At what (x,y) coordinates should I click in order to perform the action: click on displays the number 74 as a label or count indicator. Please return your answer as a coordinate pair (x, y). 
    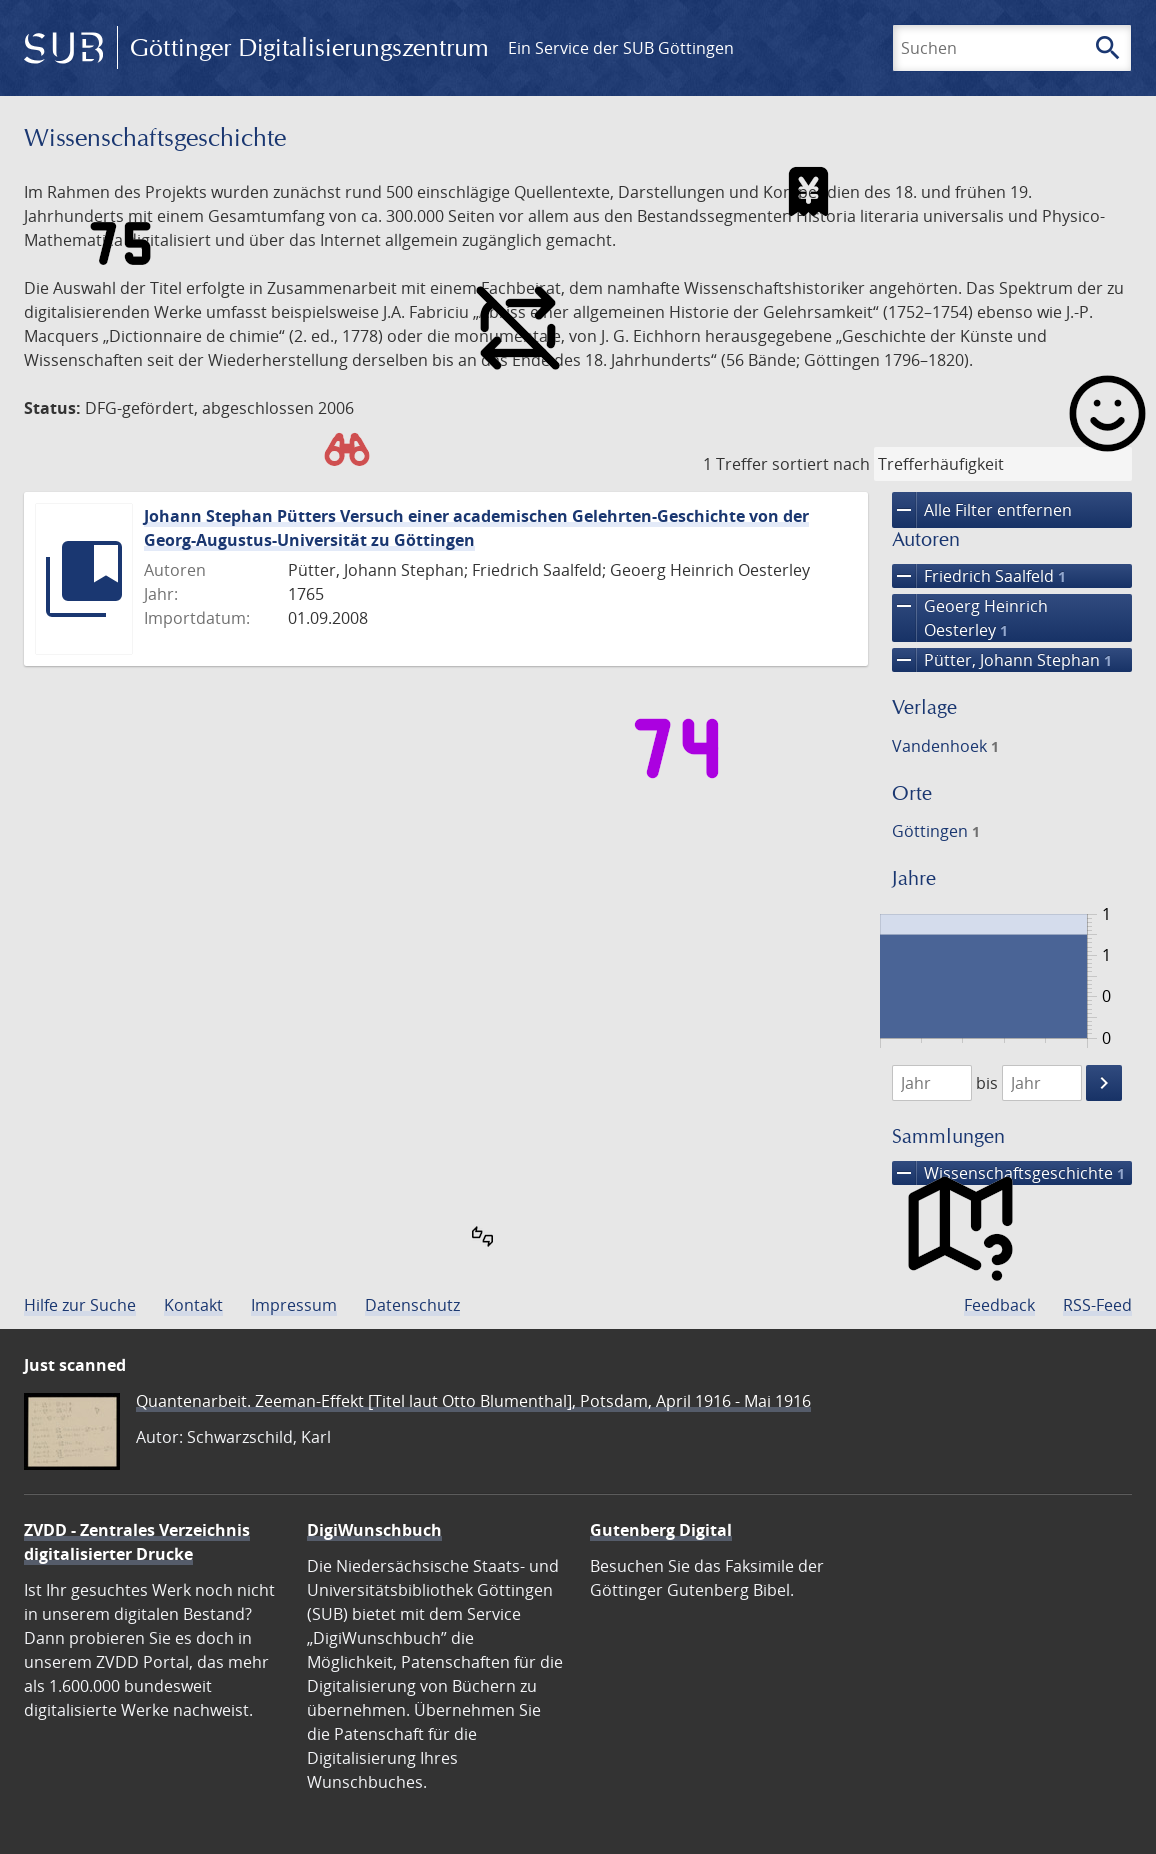
    Looking at the image, I should click on (676, 748).